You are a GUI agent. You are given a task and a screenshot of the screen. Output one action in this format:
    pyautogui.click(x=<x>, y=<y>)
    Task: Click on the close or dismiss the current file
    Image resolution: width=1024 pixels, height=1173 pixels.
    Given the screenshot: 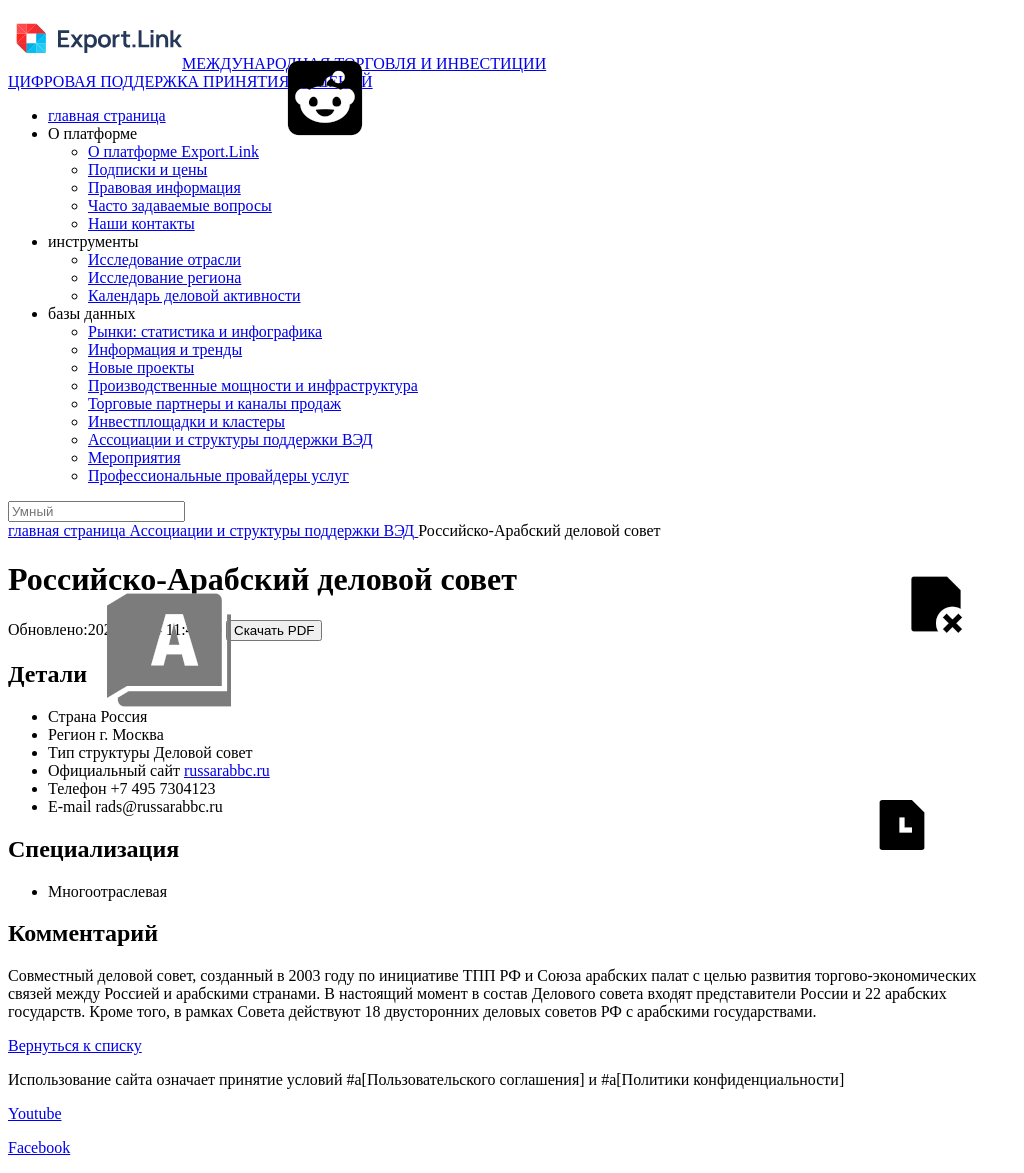 What is the action you would take?
    pyautogui.click(x=936, y=604)
    